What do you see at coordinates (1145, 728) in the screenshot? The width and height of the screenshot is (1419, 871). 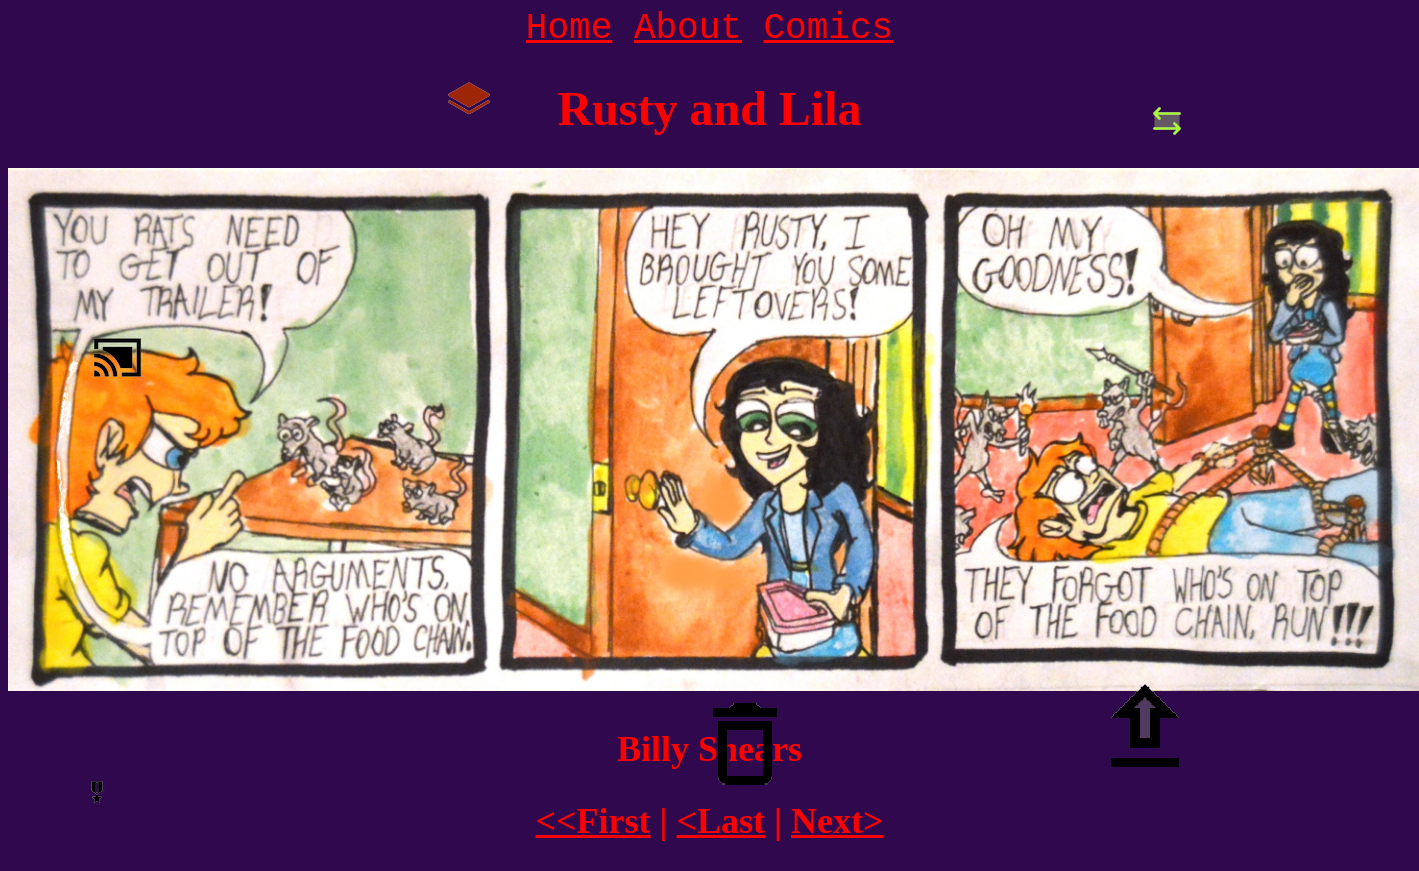 I see `upload a file from your device` at bounding box center [1145, 728].